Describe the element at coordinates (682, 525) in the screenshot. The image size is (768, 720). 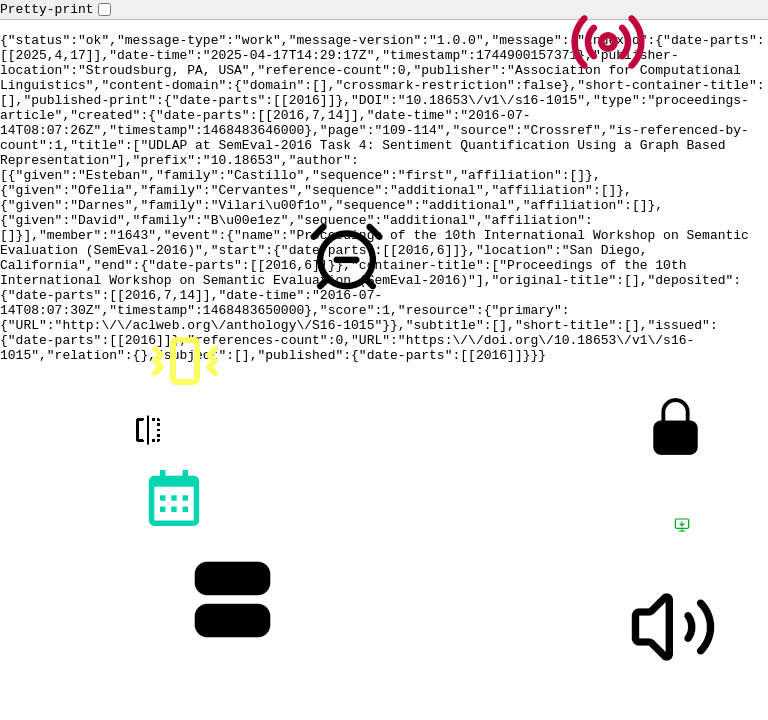
I see `download to computer` at that location.